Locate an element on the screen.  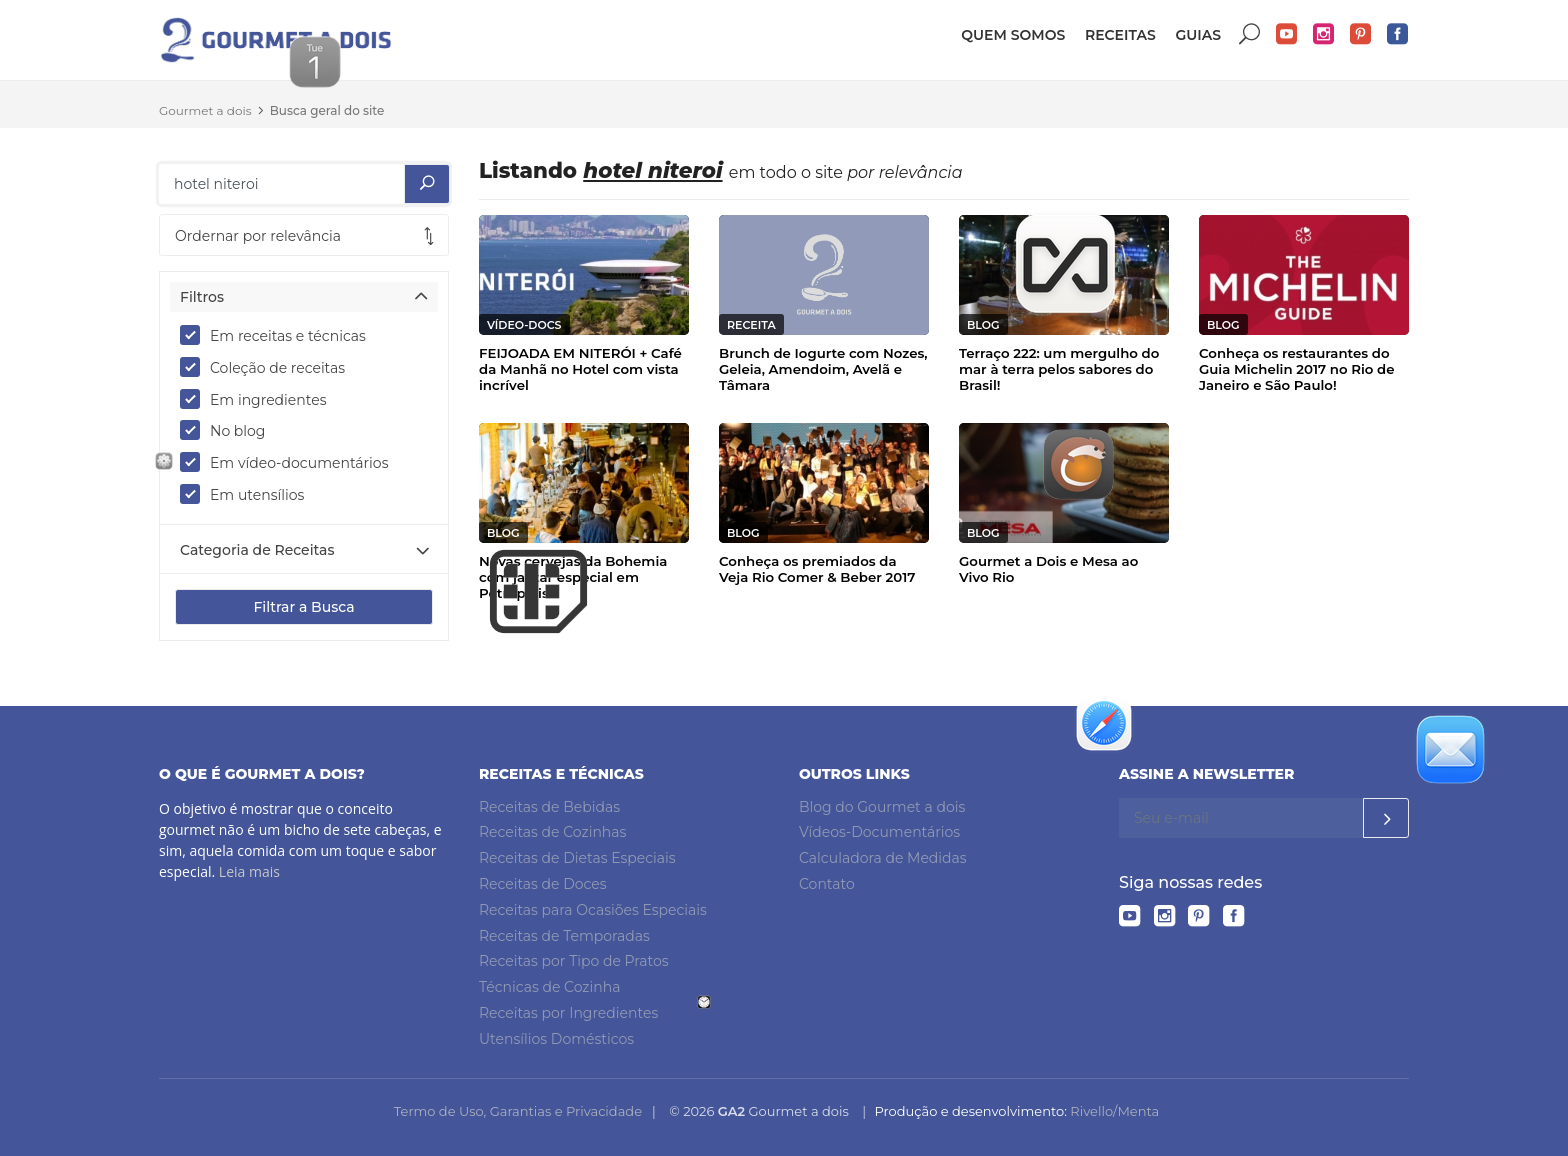
open lutris gaming platform is located at coordinates (1078, 464).